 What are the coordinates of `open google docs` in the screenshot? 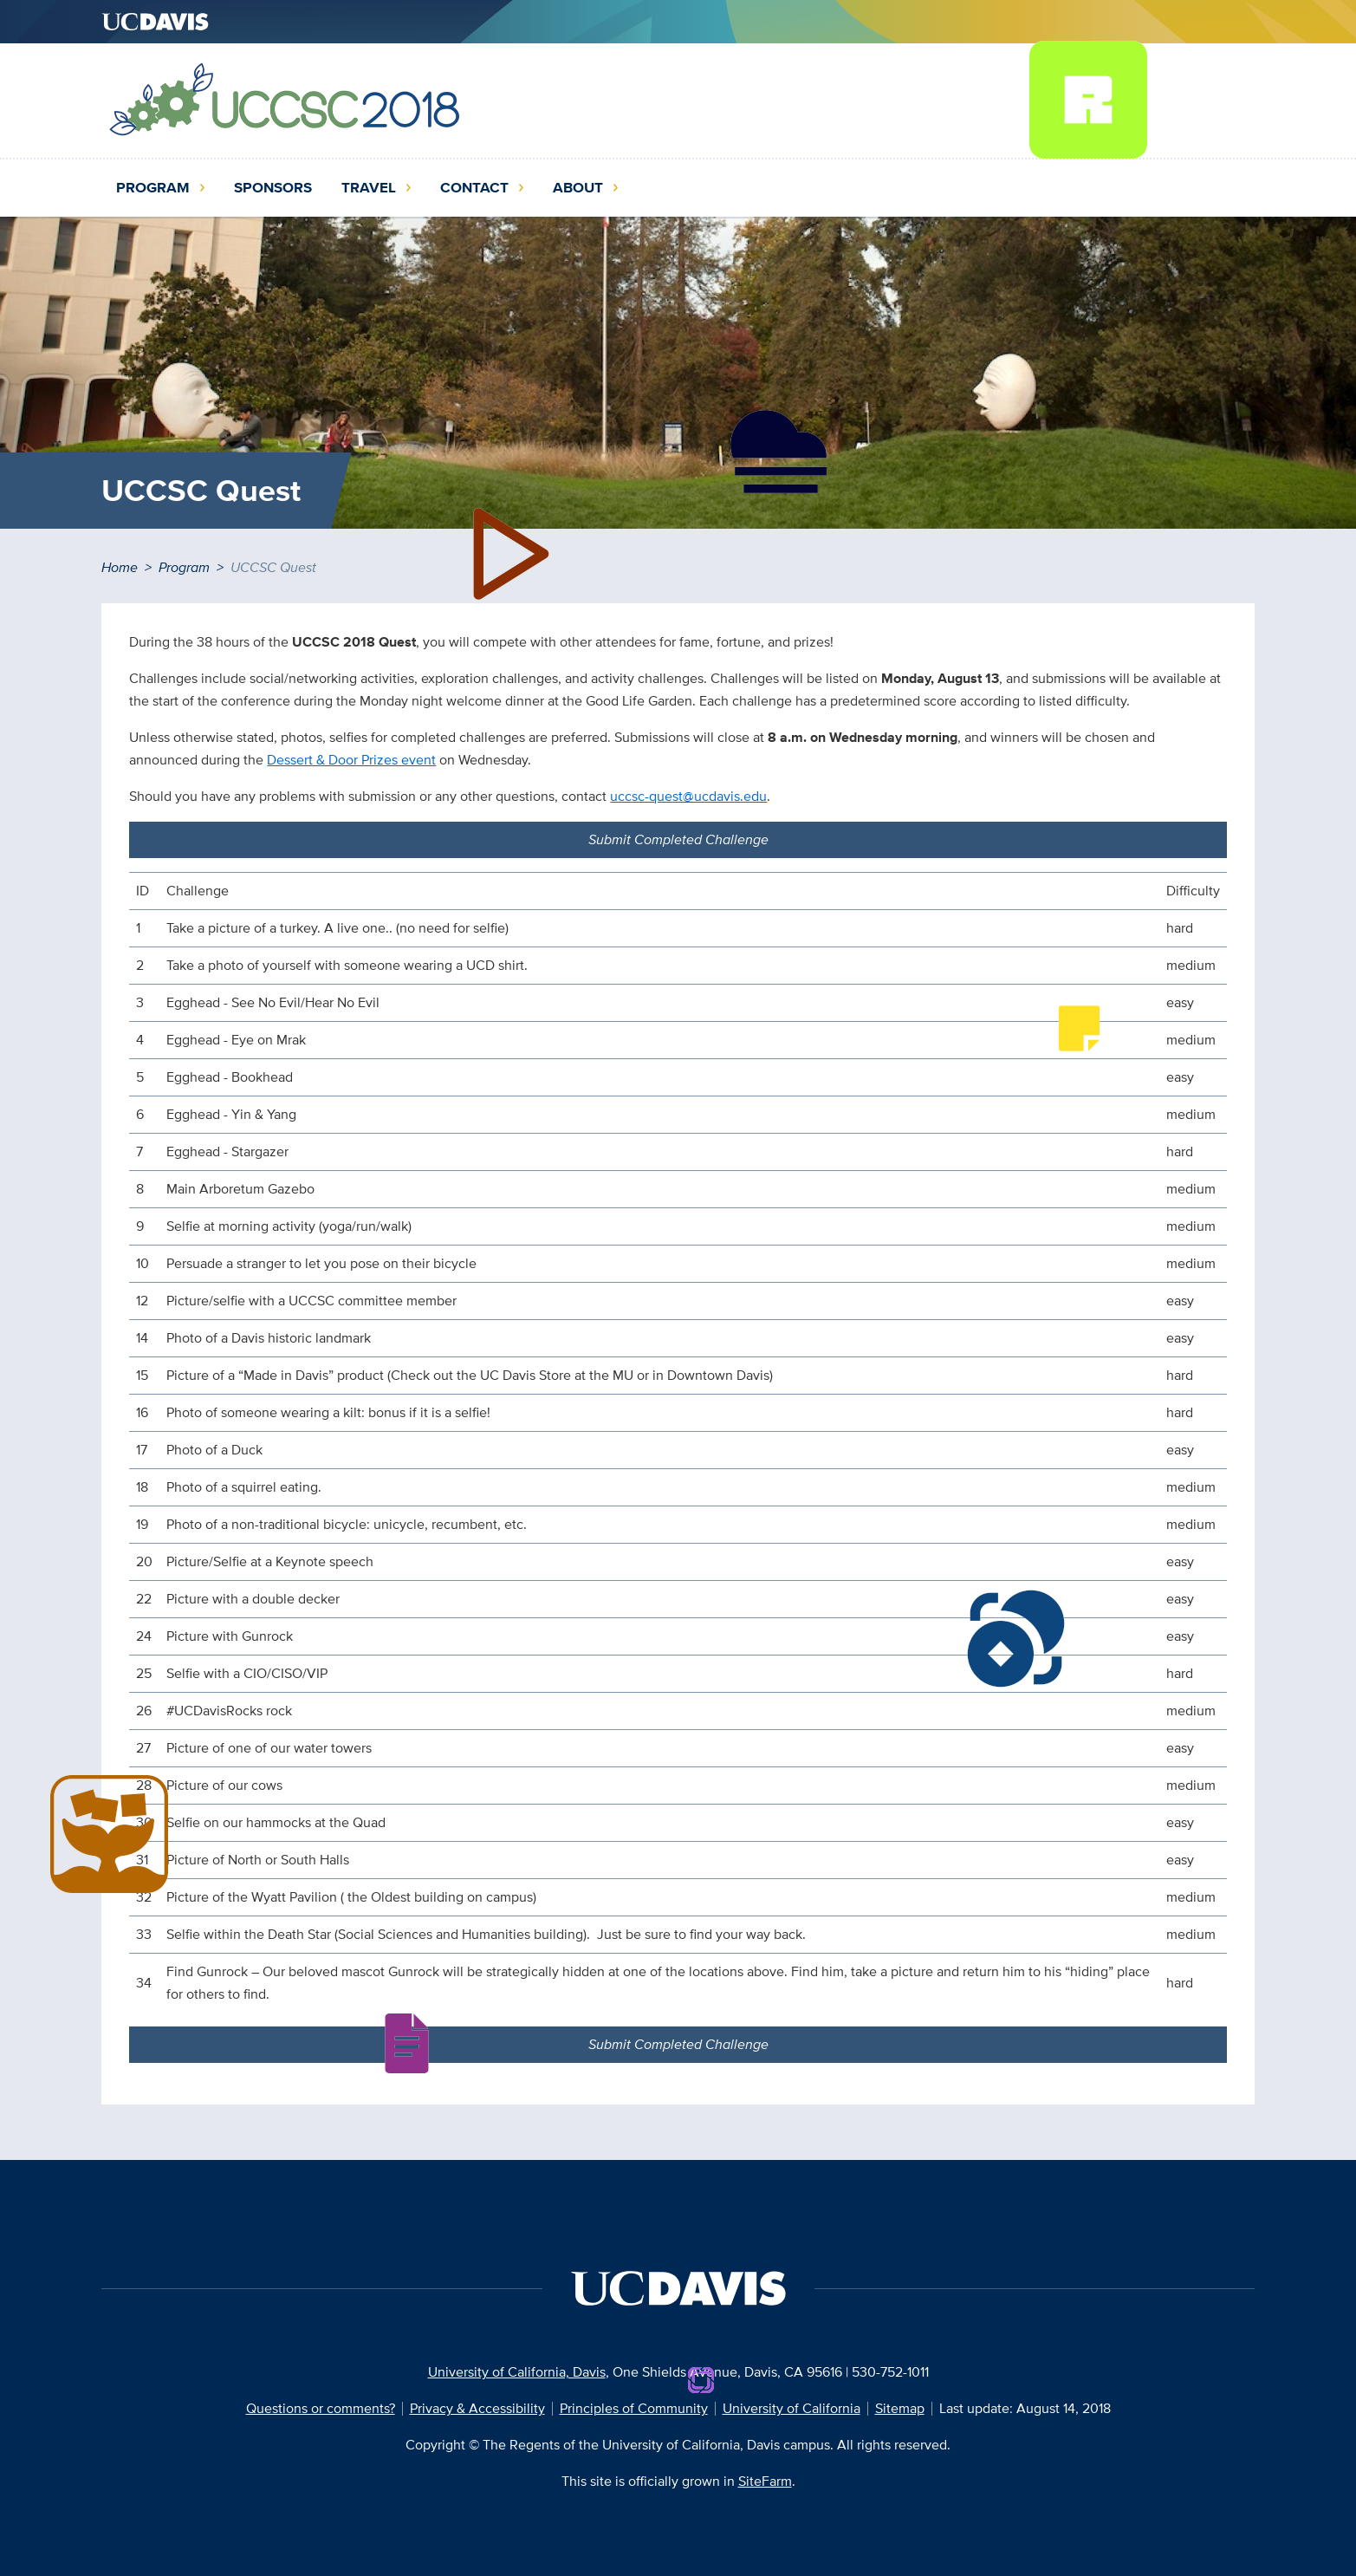 It's located at (406, 2043).